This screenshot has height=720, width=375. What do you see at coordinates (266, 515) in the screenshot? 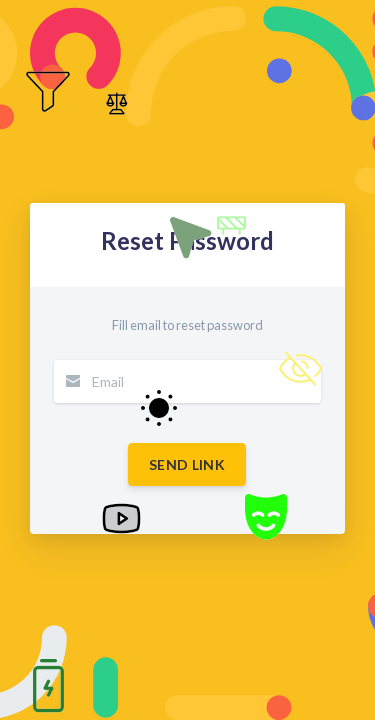
I see `switch to theater or entertainment mode` at bounding box center [266, 515].